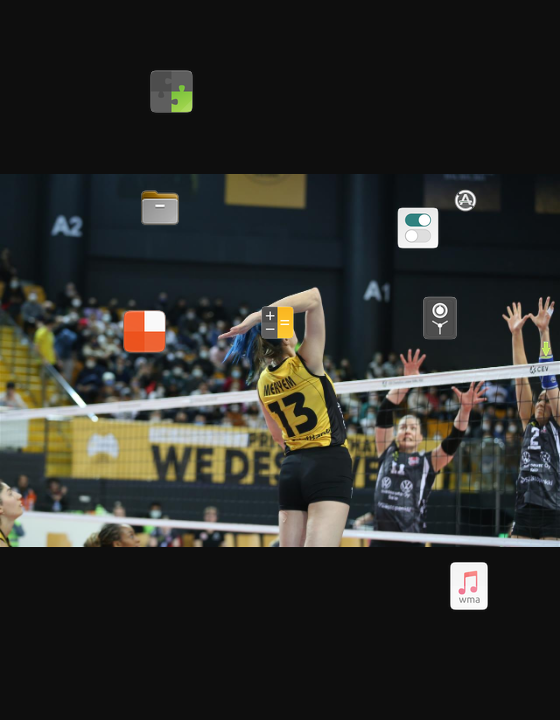 This screenshot has width=560, height=720. I want to click on switch to the top-right workspace, so click(144, 331).